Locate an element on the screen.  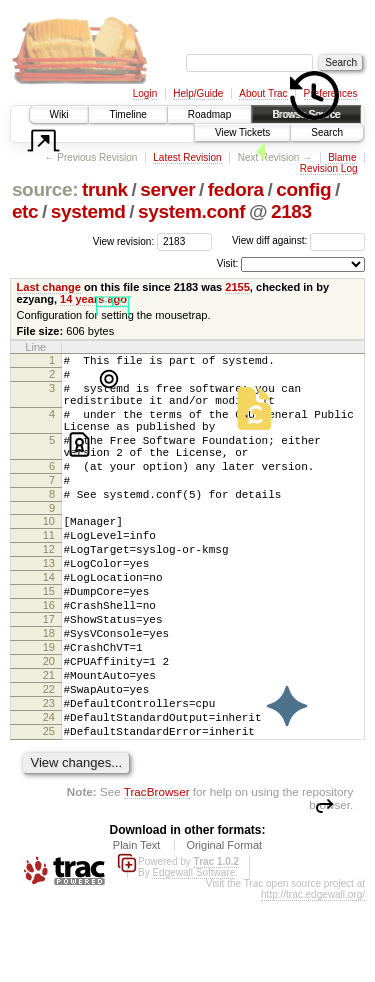
select a single option from a list is located at coordinates (109, 379).